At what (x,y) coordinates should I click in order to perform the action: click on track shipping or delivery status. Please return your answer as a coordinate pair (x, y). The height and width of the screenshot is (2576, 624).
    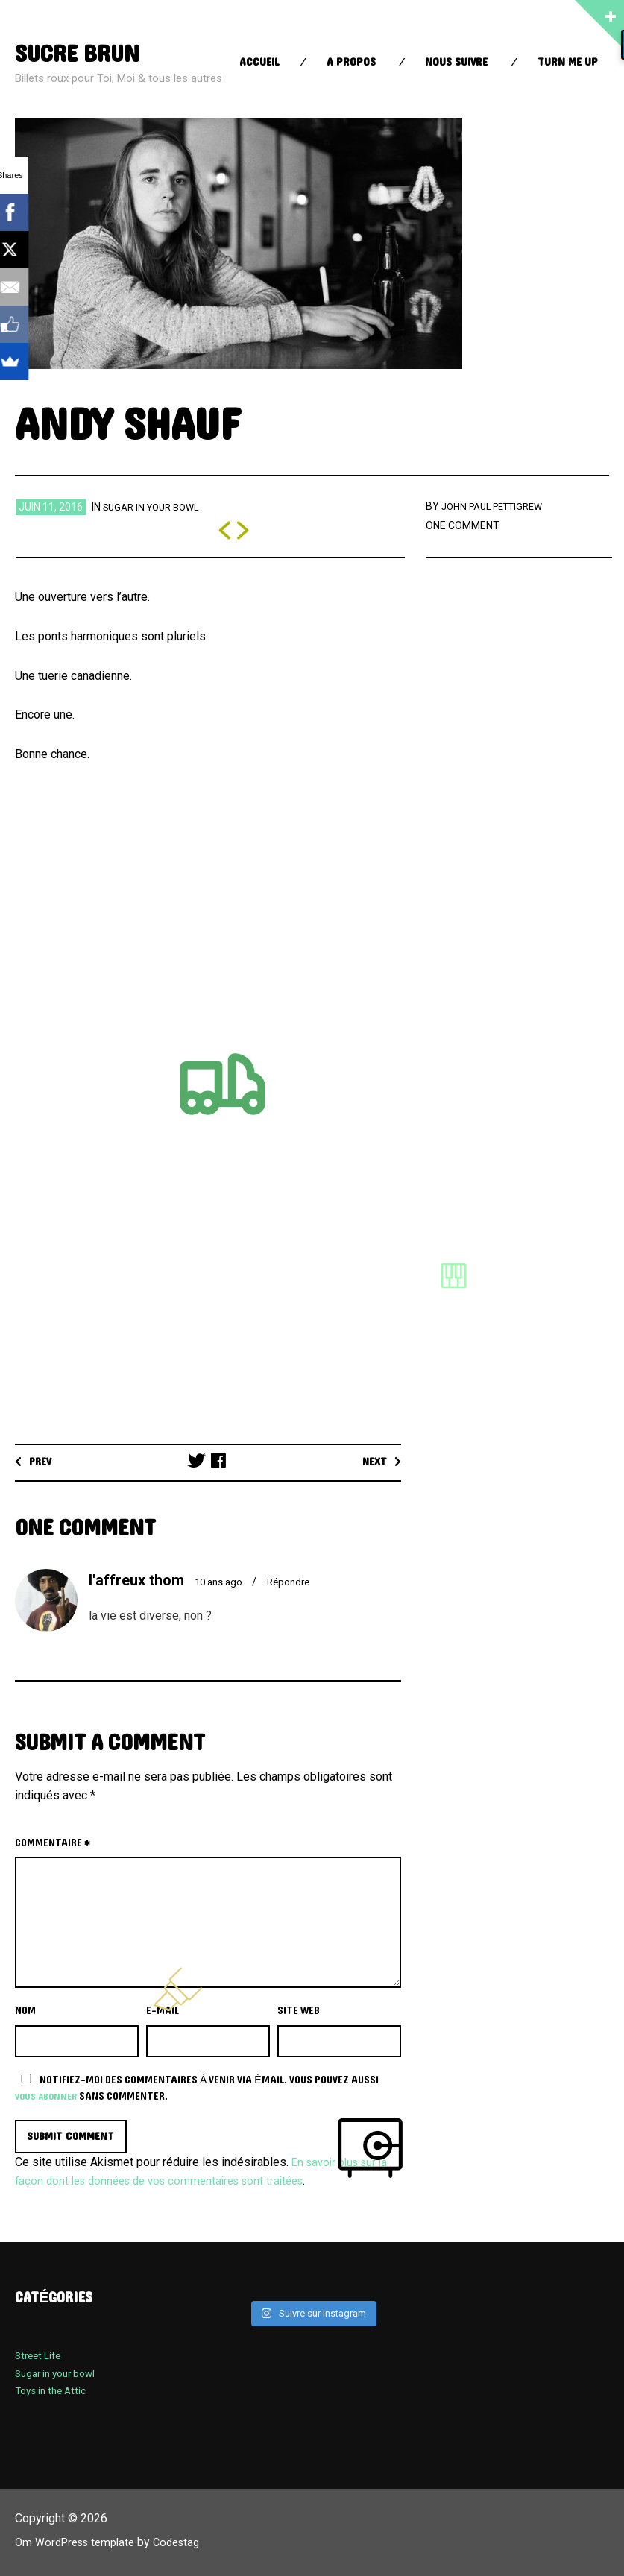
    Looking at the image, I should click on (222, 1084).